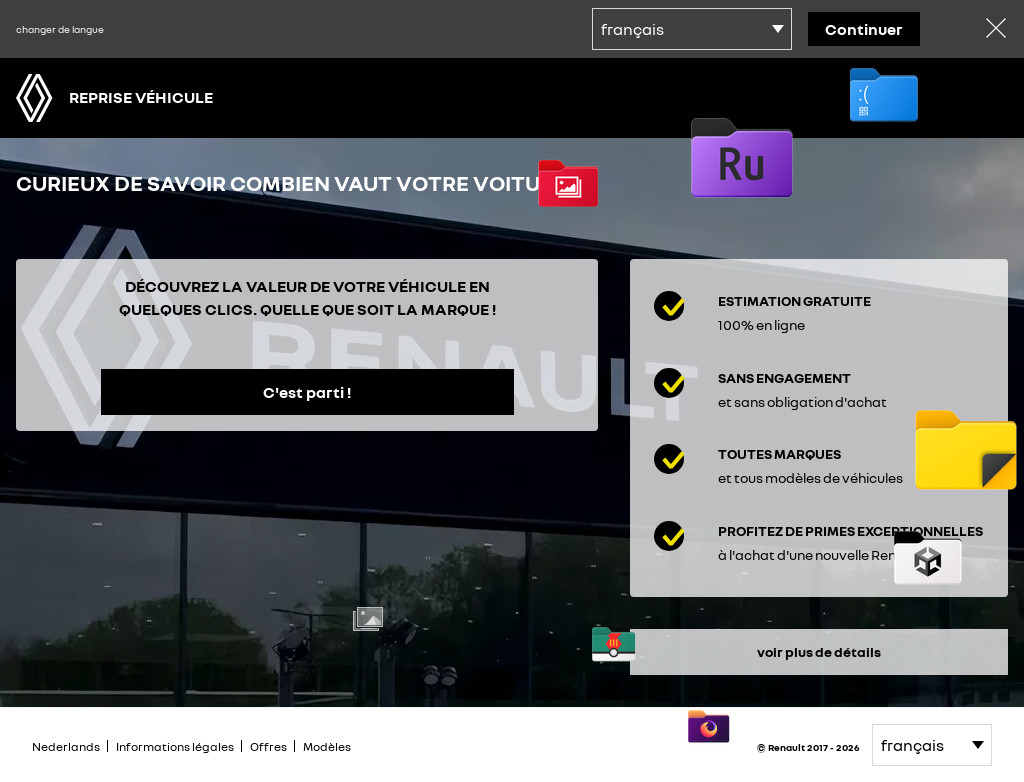 Image resolution: width=1024 pixels, height=782 pixels. What do you see at coordinates (741, 160) in the screenshot?
I see `open folder containing Adobe Rush project files` at bounding box center [741, 160].